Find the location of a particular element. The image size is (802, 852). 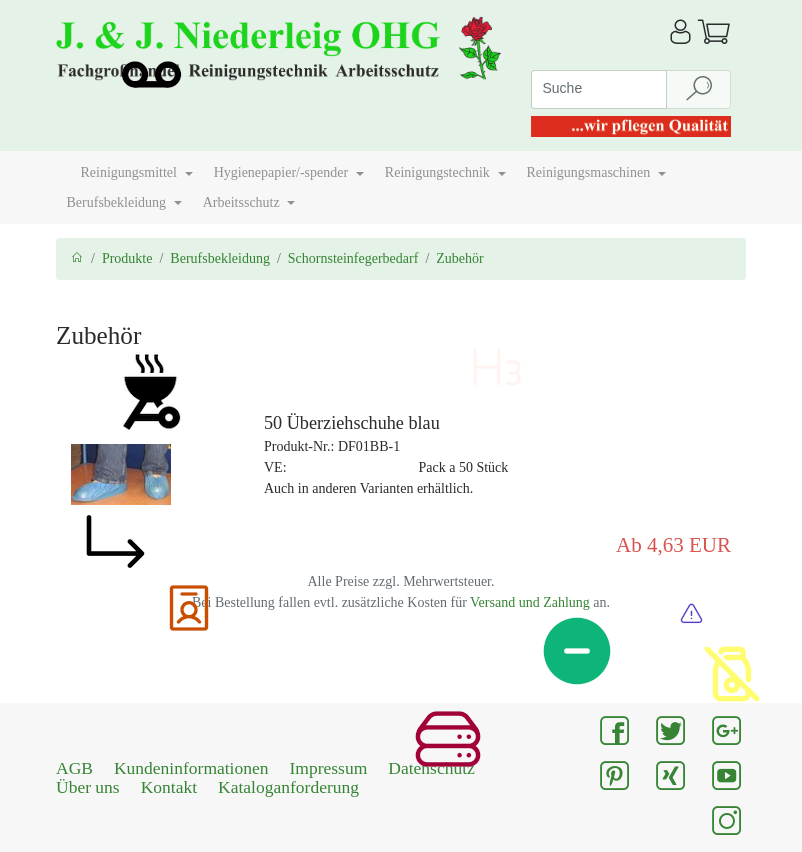

access voicemail messages is located at coordinates (151, 74).